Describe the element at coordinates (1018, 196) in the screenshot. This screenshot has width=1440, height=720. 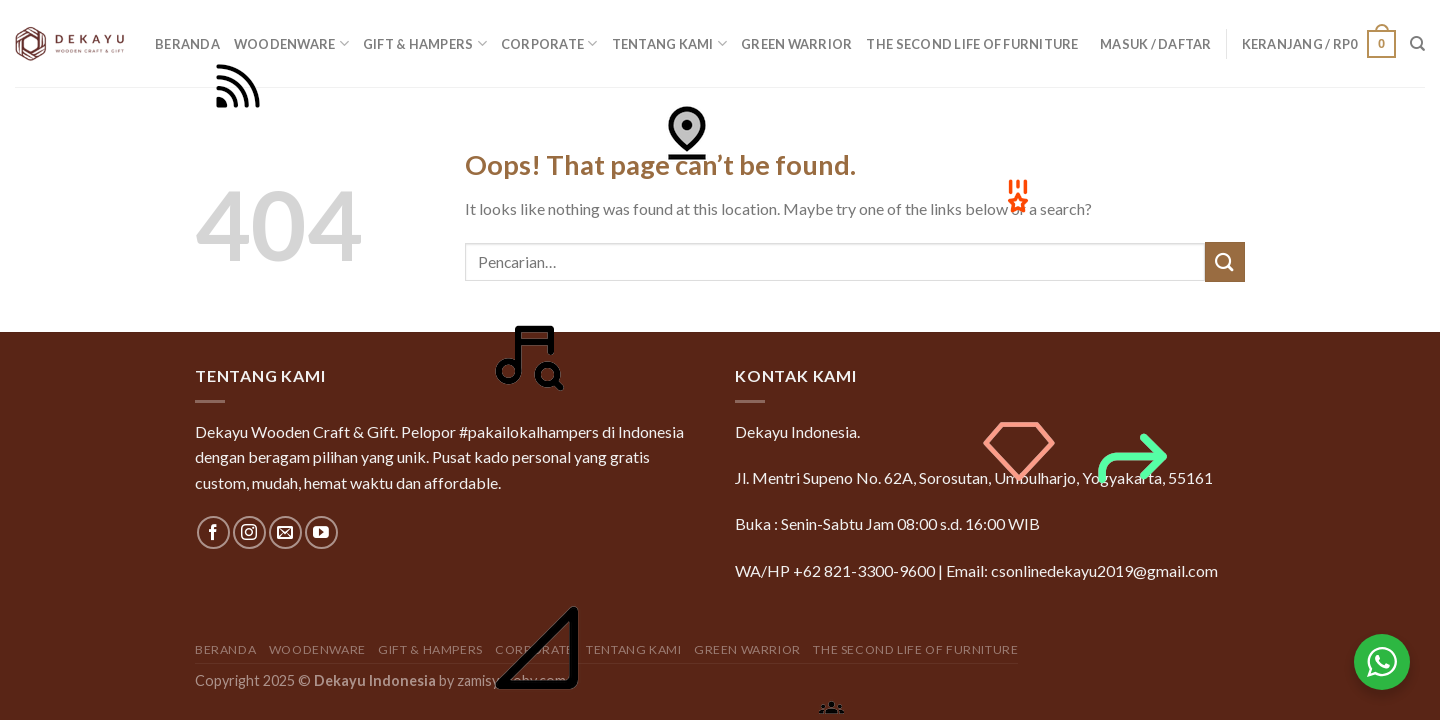
I see `view achievements or awards` at that location.